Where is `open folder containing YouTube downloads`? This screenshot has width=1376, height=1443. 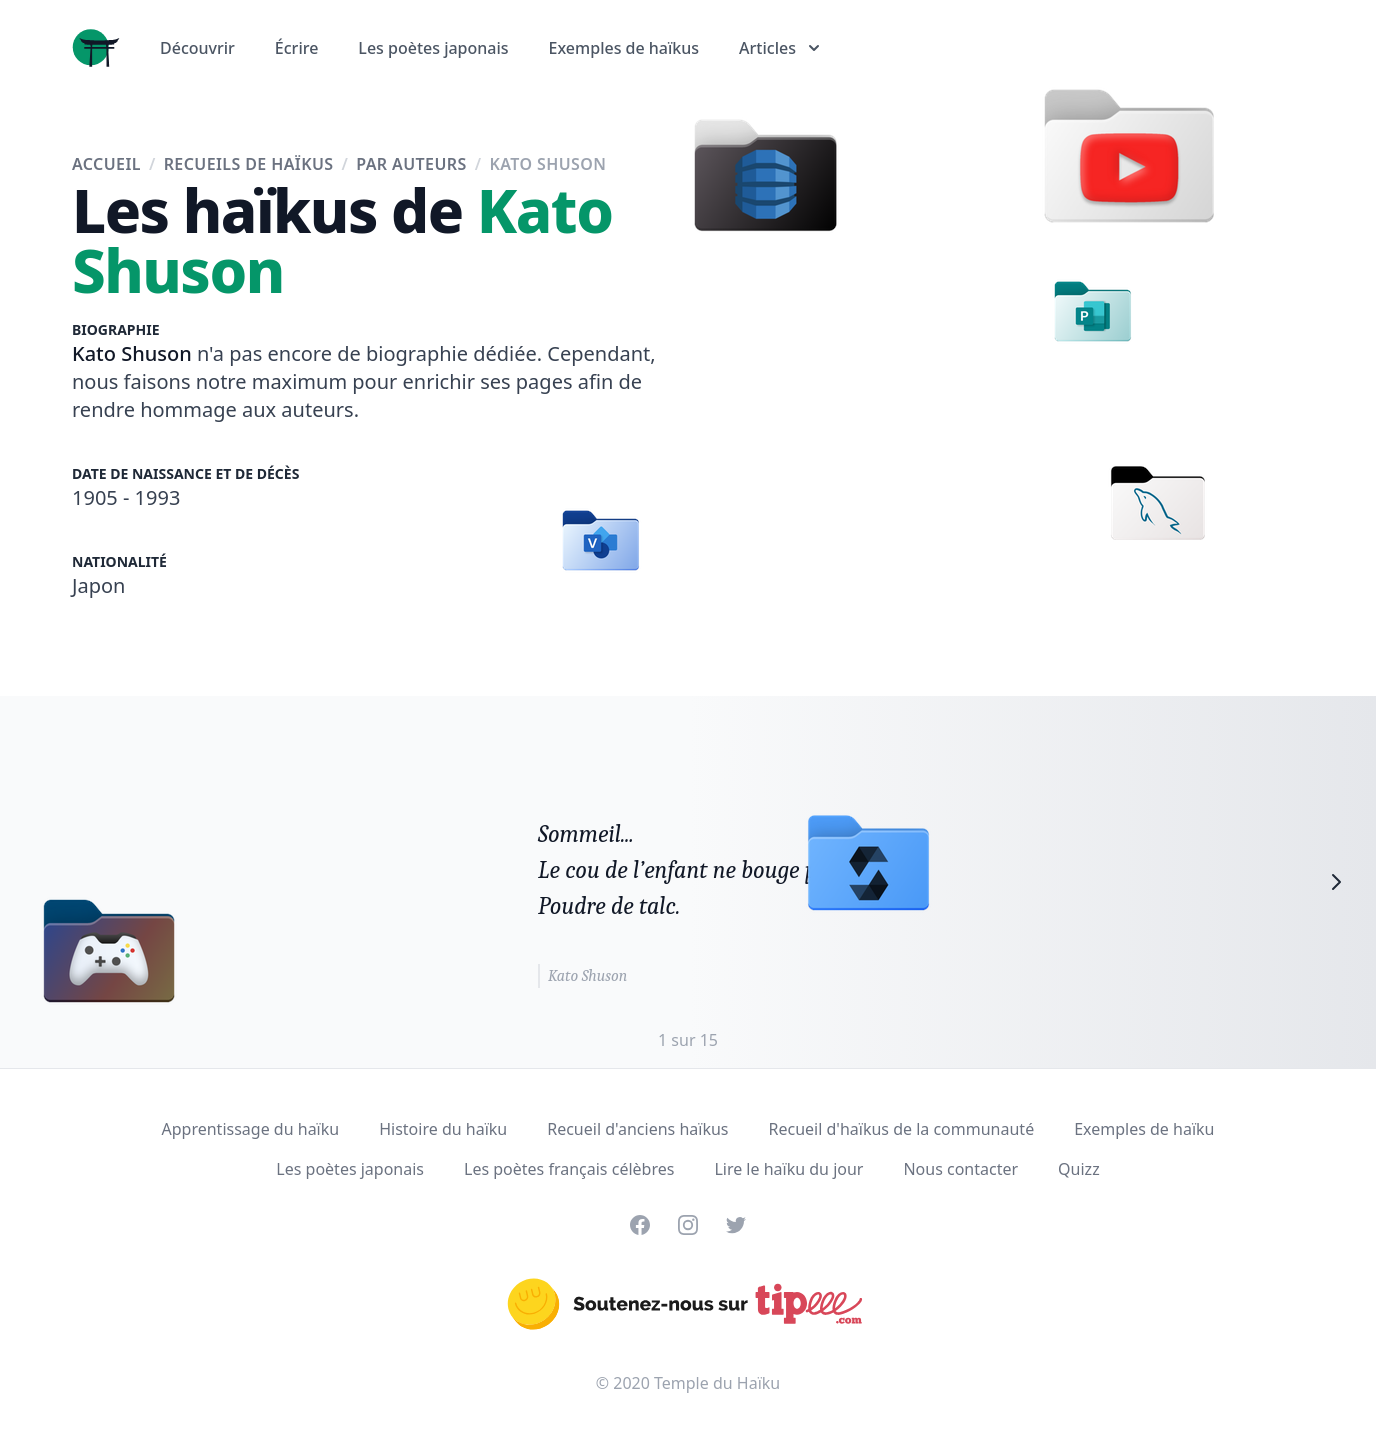
open folder containing YouTube downloads is located at coordinates (1128, 160).